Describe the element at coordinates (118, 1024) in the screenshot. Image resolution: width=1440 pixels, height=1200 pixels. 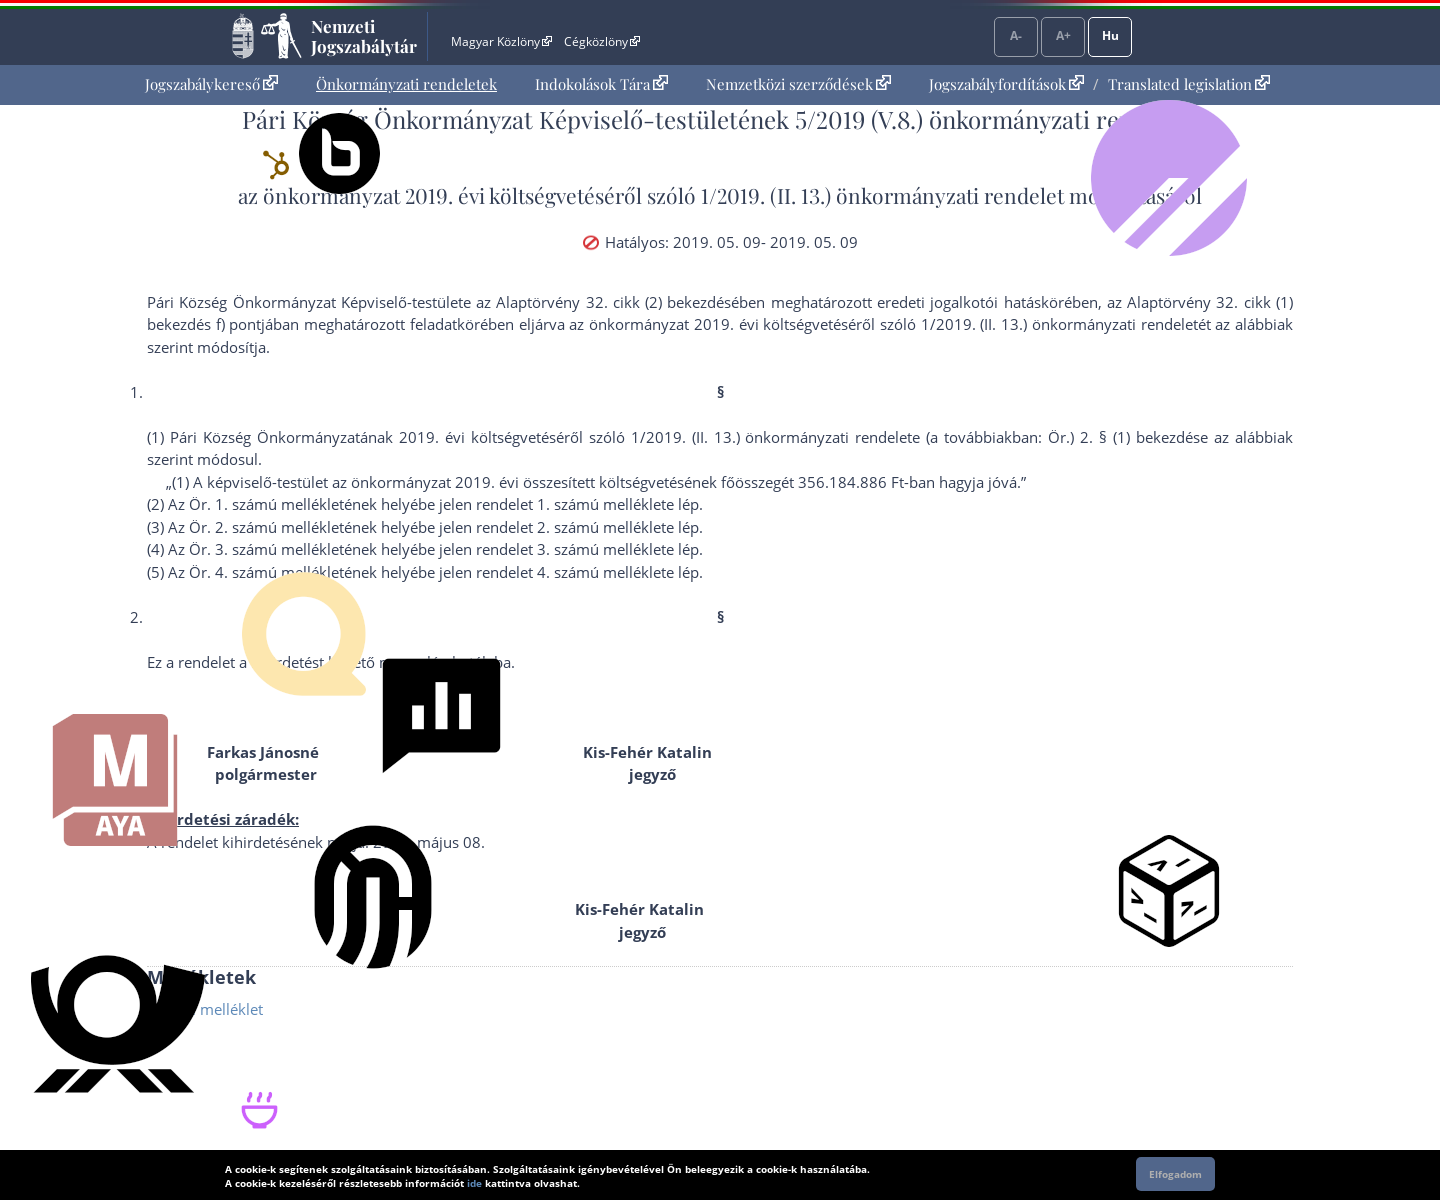
I see `Deutsche Post company logo` at that location.